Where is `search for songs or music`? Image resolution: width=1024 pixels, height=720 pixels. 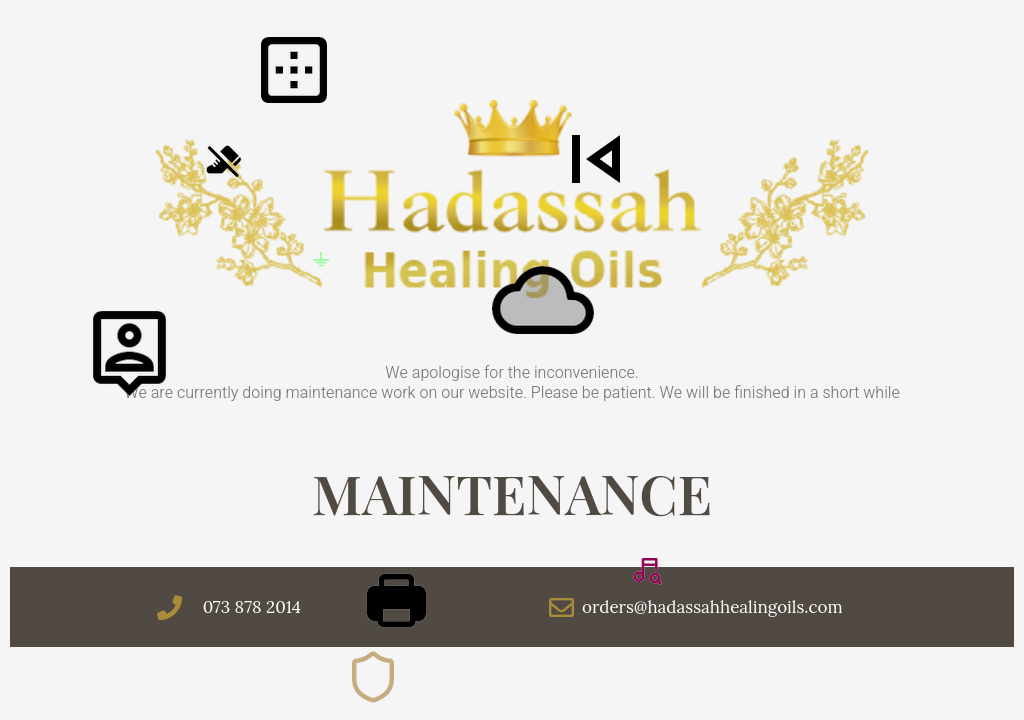
search for songs or music is located at coordinates (647, 570).